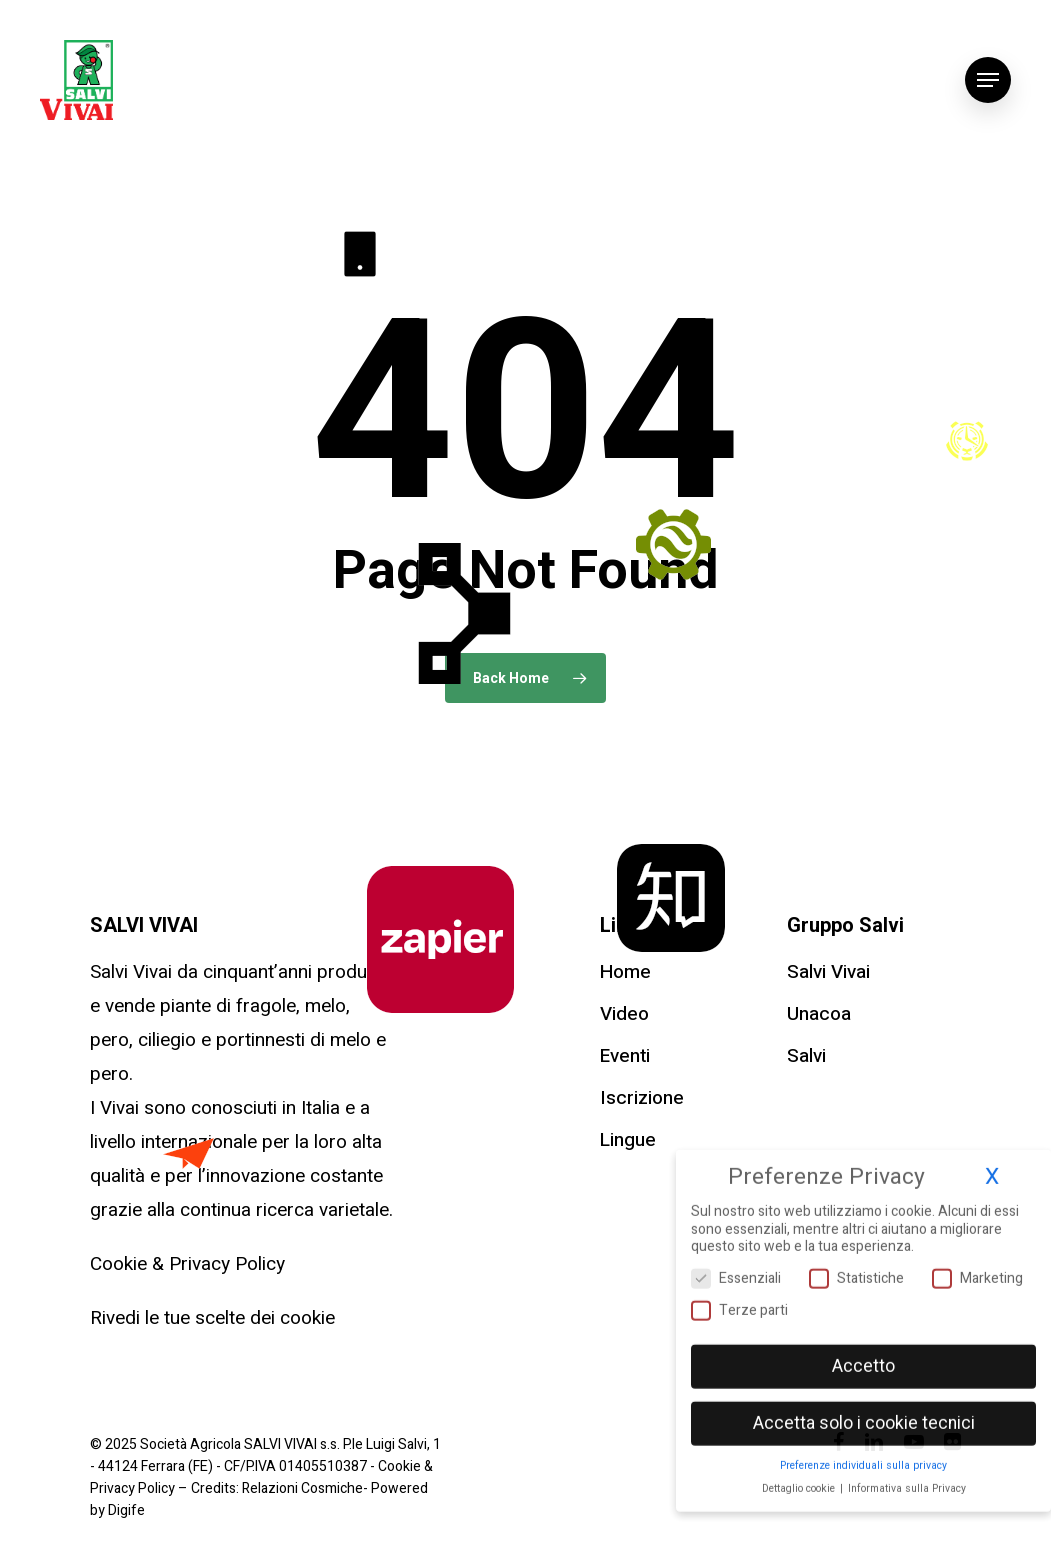 This screenshot has width=1051, height=1542. What do you see at coordinates (440, 939) in the screenshot?
I see `open Zapier automation platform` at bounding box center [440, 939].